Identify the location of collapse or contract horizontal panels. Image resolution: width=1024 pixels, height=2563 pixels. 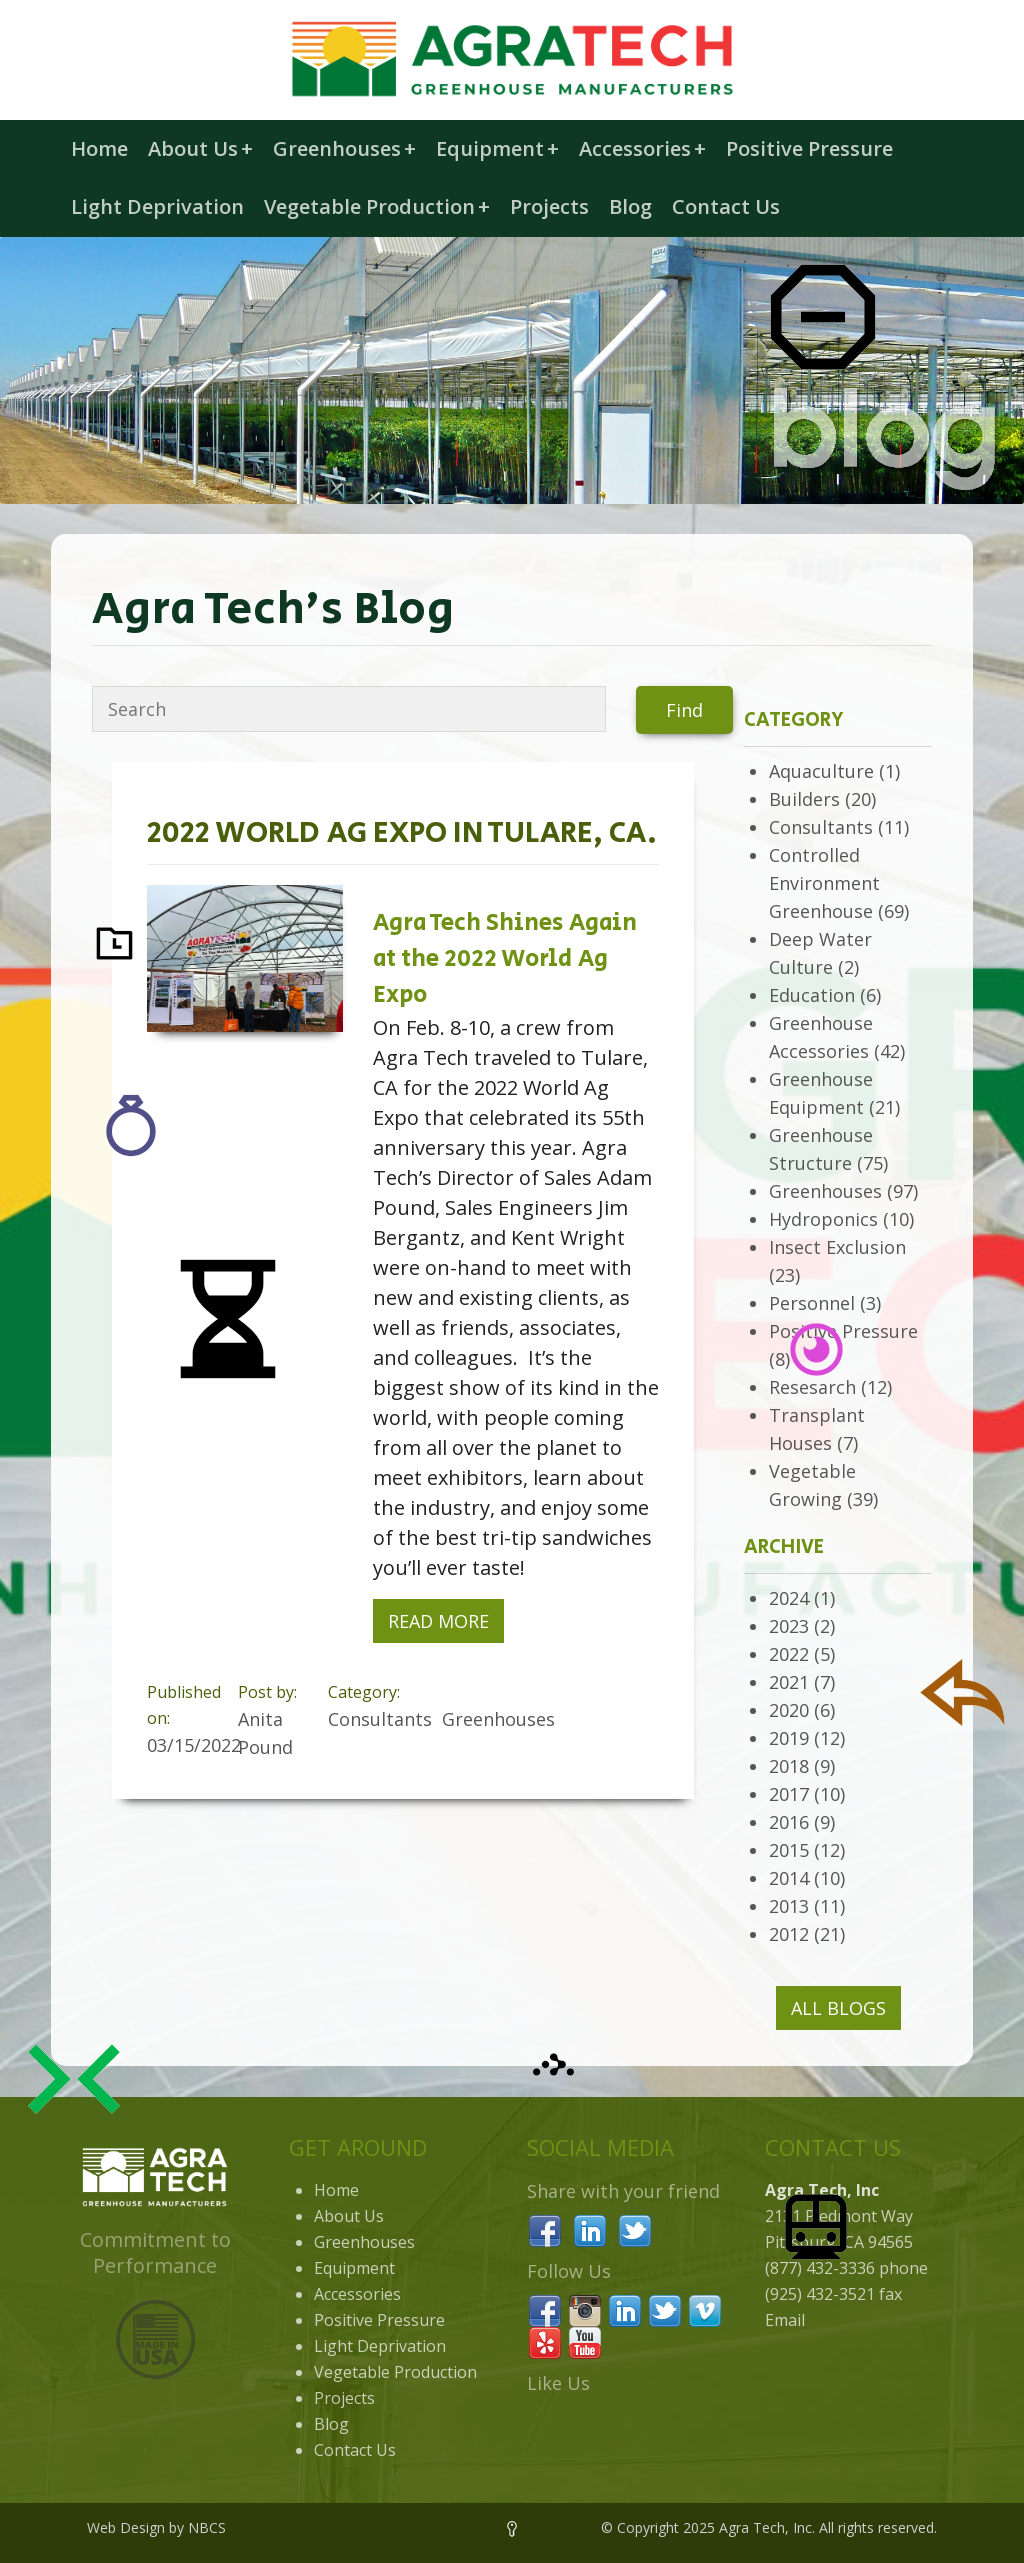
(74, 2079).